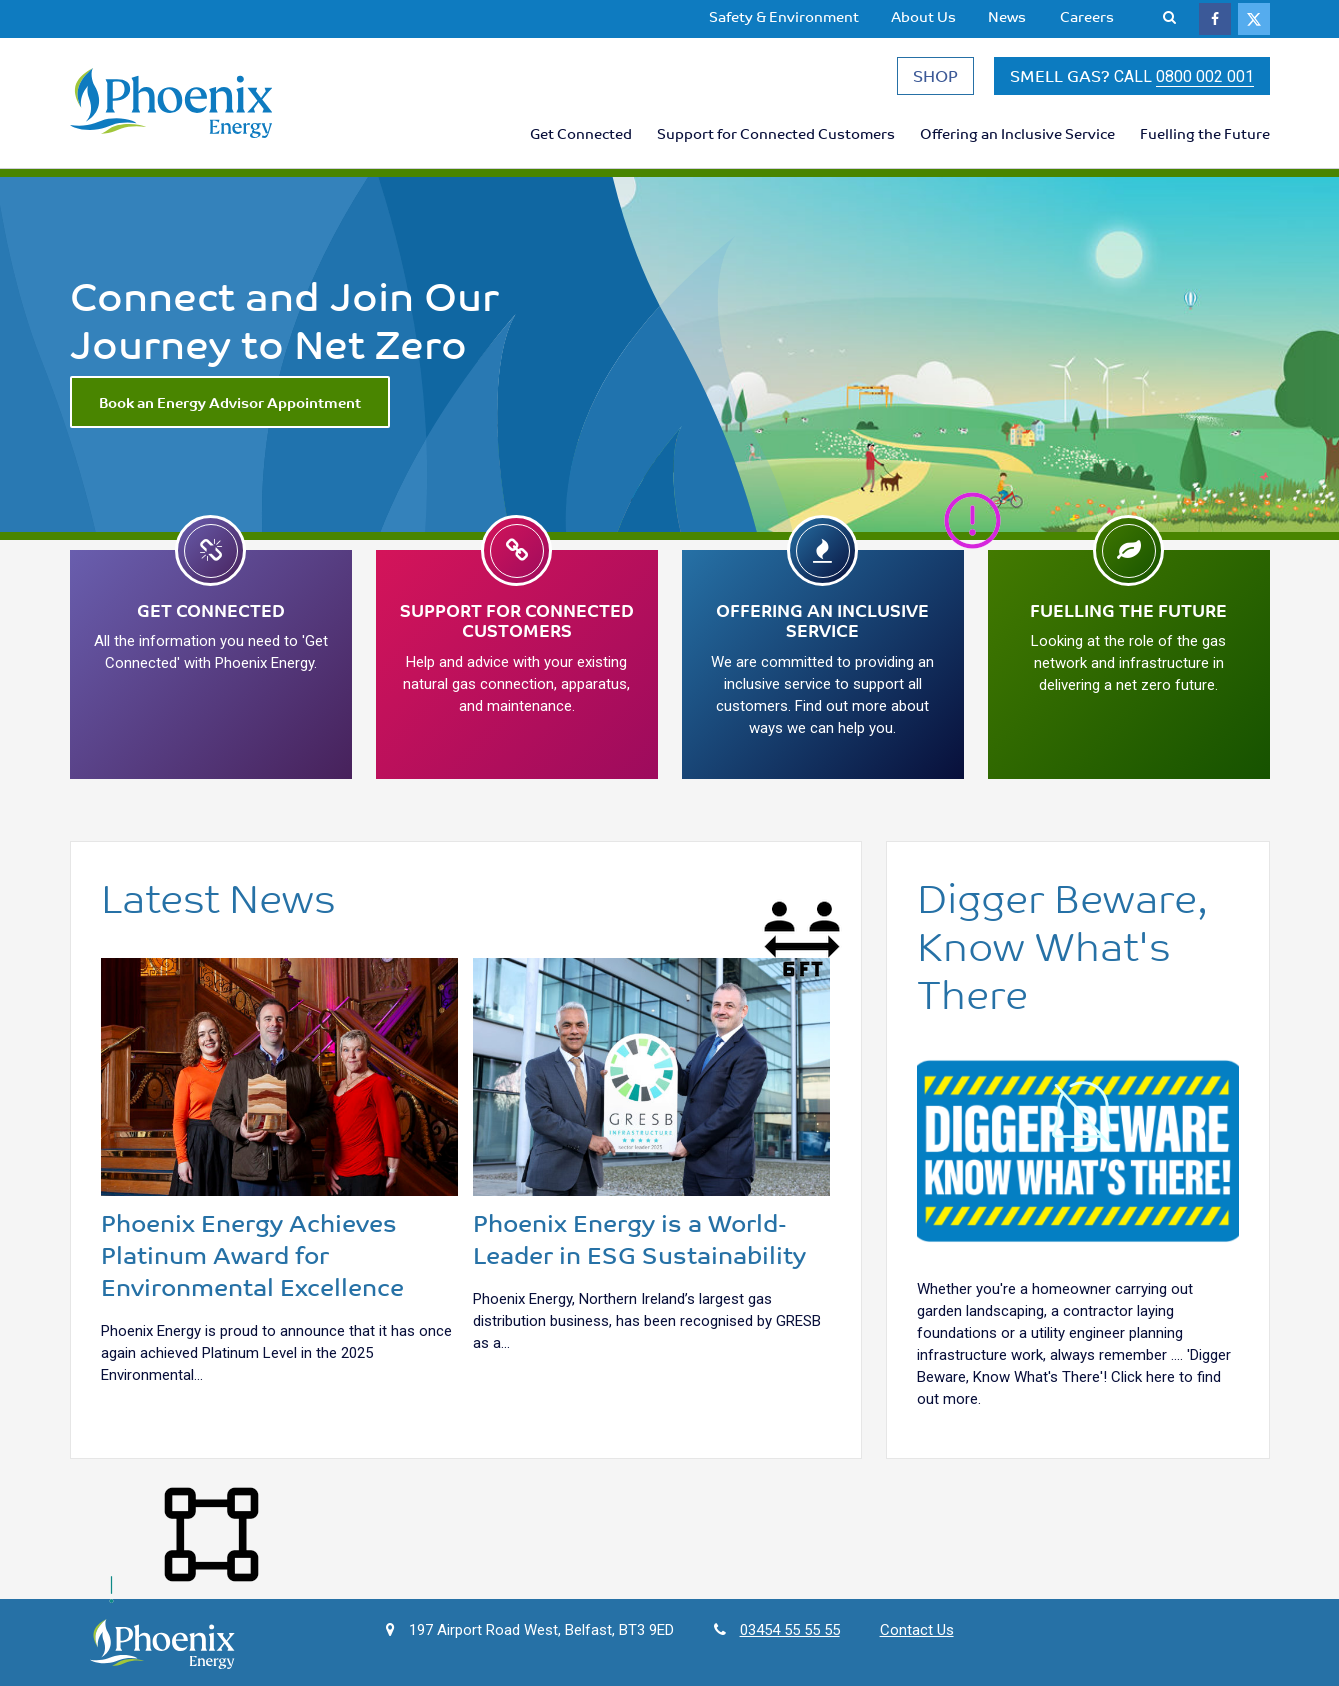  I want to click on indicates a warning or caution state, so click(972, 520).